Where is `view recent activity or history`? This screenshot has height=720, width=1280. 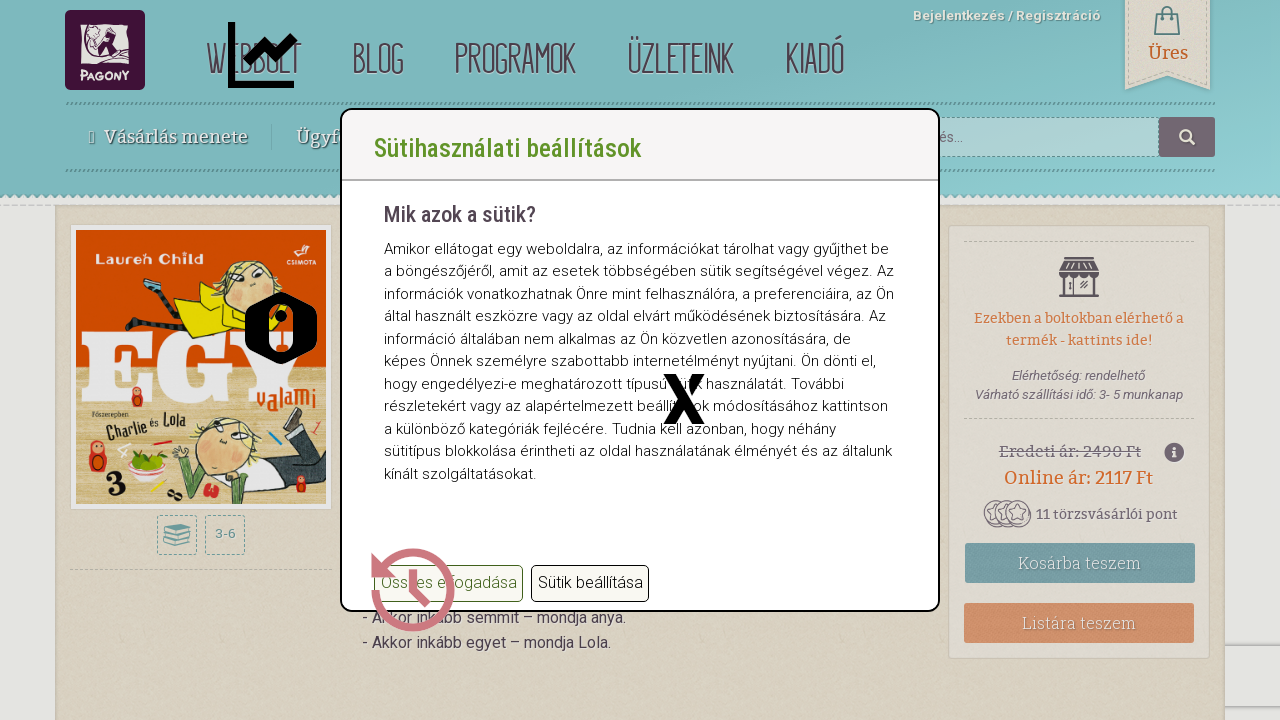 view recent activity or history is located at coordinates (413, 590).